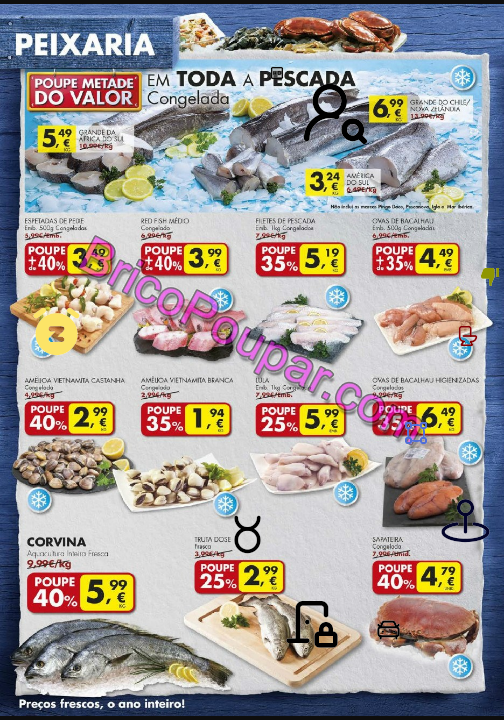  What do you see at coordinates (247, 534) in the screenshot?
I see `indicates taurus zodiac sign` at bounding box center [247, 534].